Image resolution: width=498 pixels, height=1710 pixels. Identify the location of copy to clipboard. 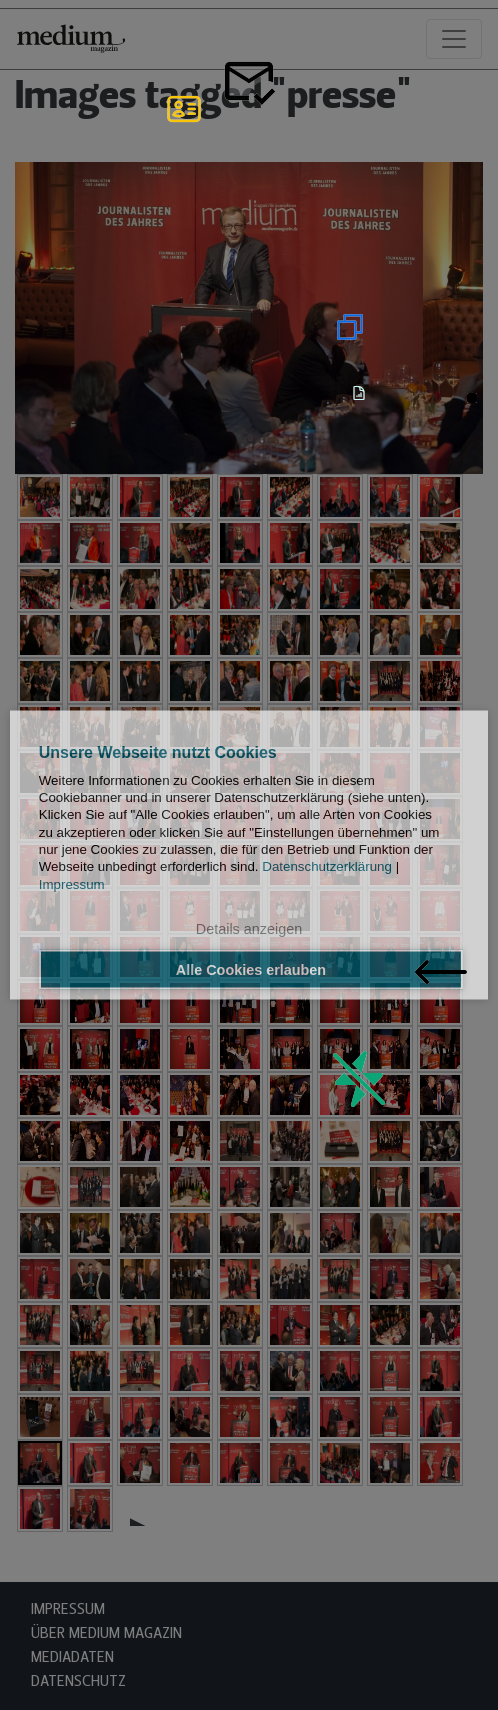
(350, 327).